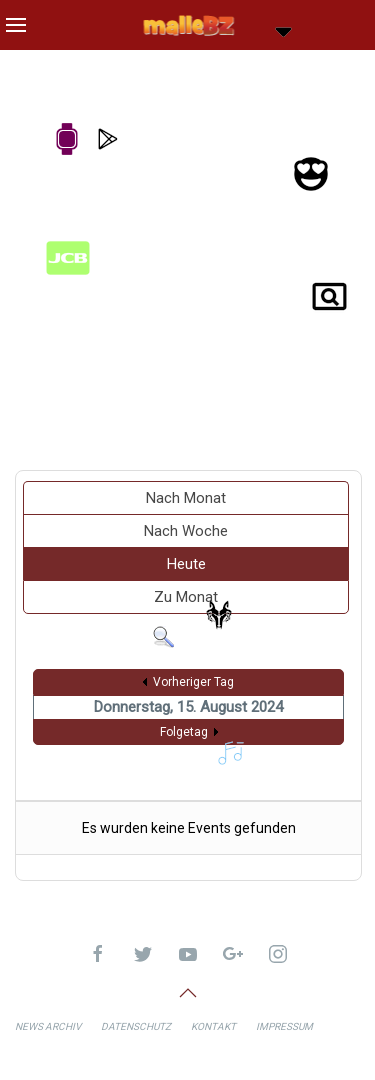  Describe the element at coordinates (311, 174) in the screenshot. I see `react with love or adoration` at that location.